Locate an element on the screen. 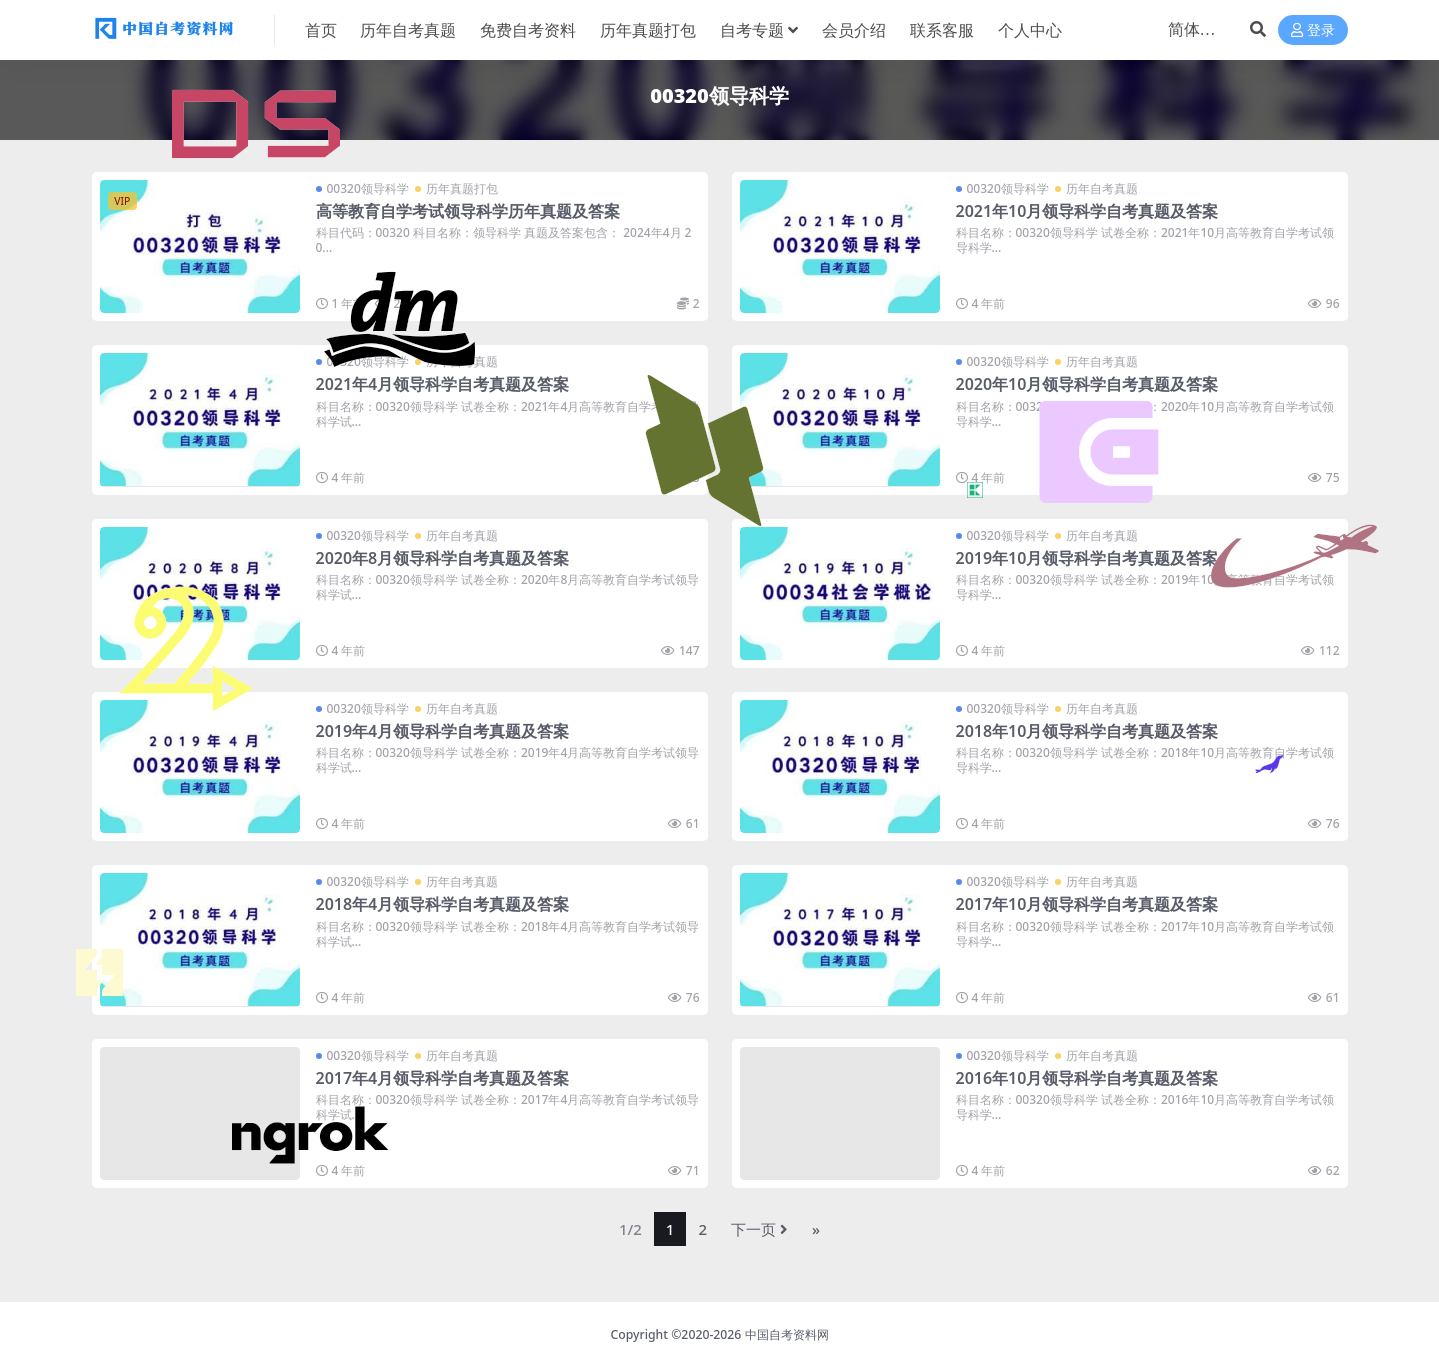  DataStax company logo is located at coordinates (256, 124).